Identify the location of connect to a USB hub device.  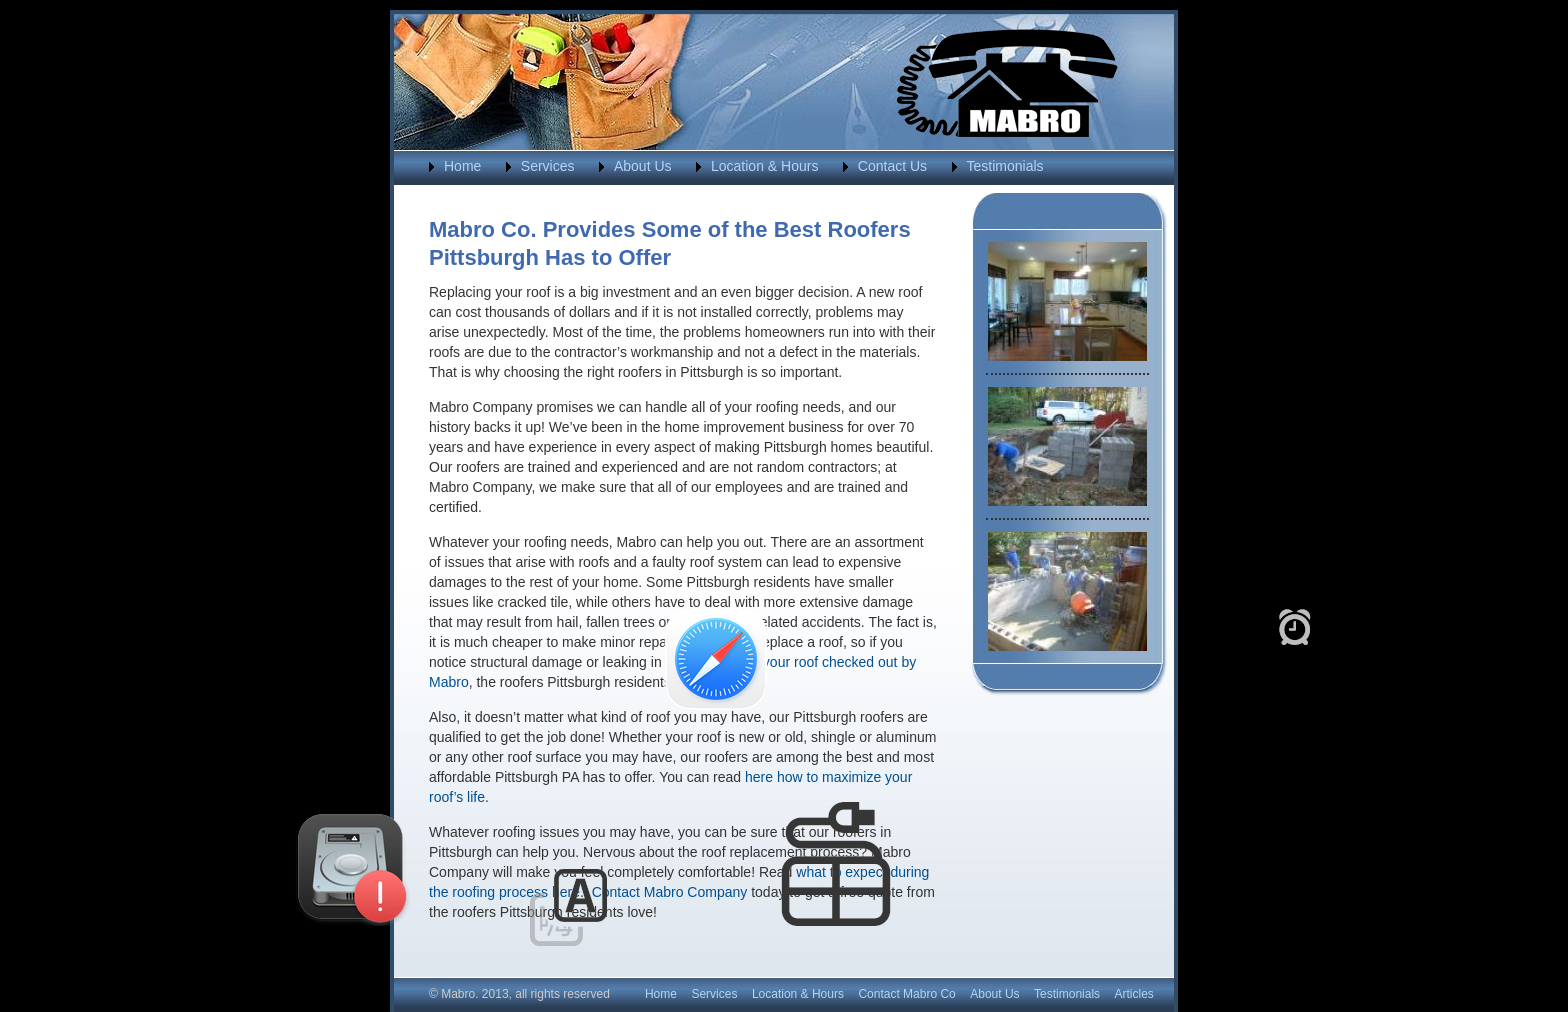
(836, 864).